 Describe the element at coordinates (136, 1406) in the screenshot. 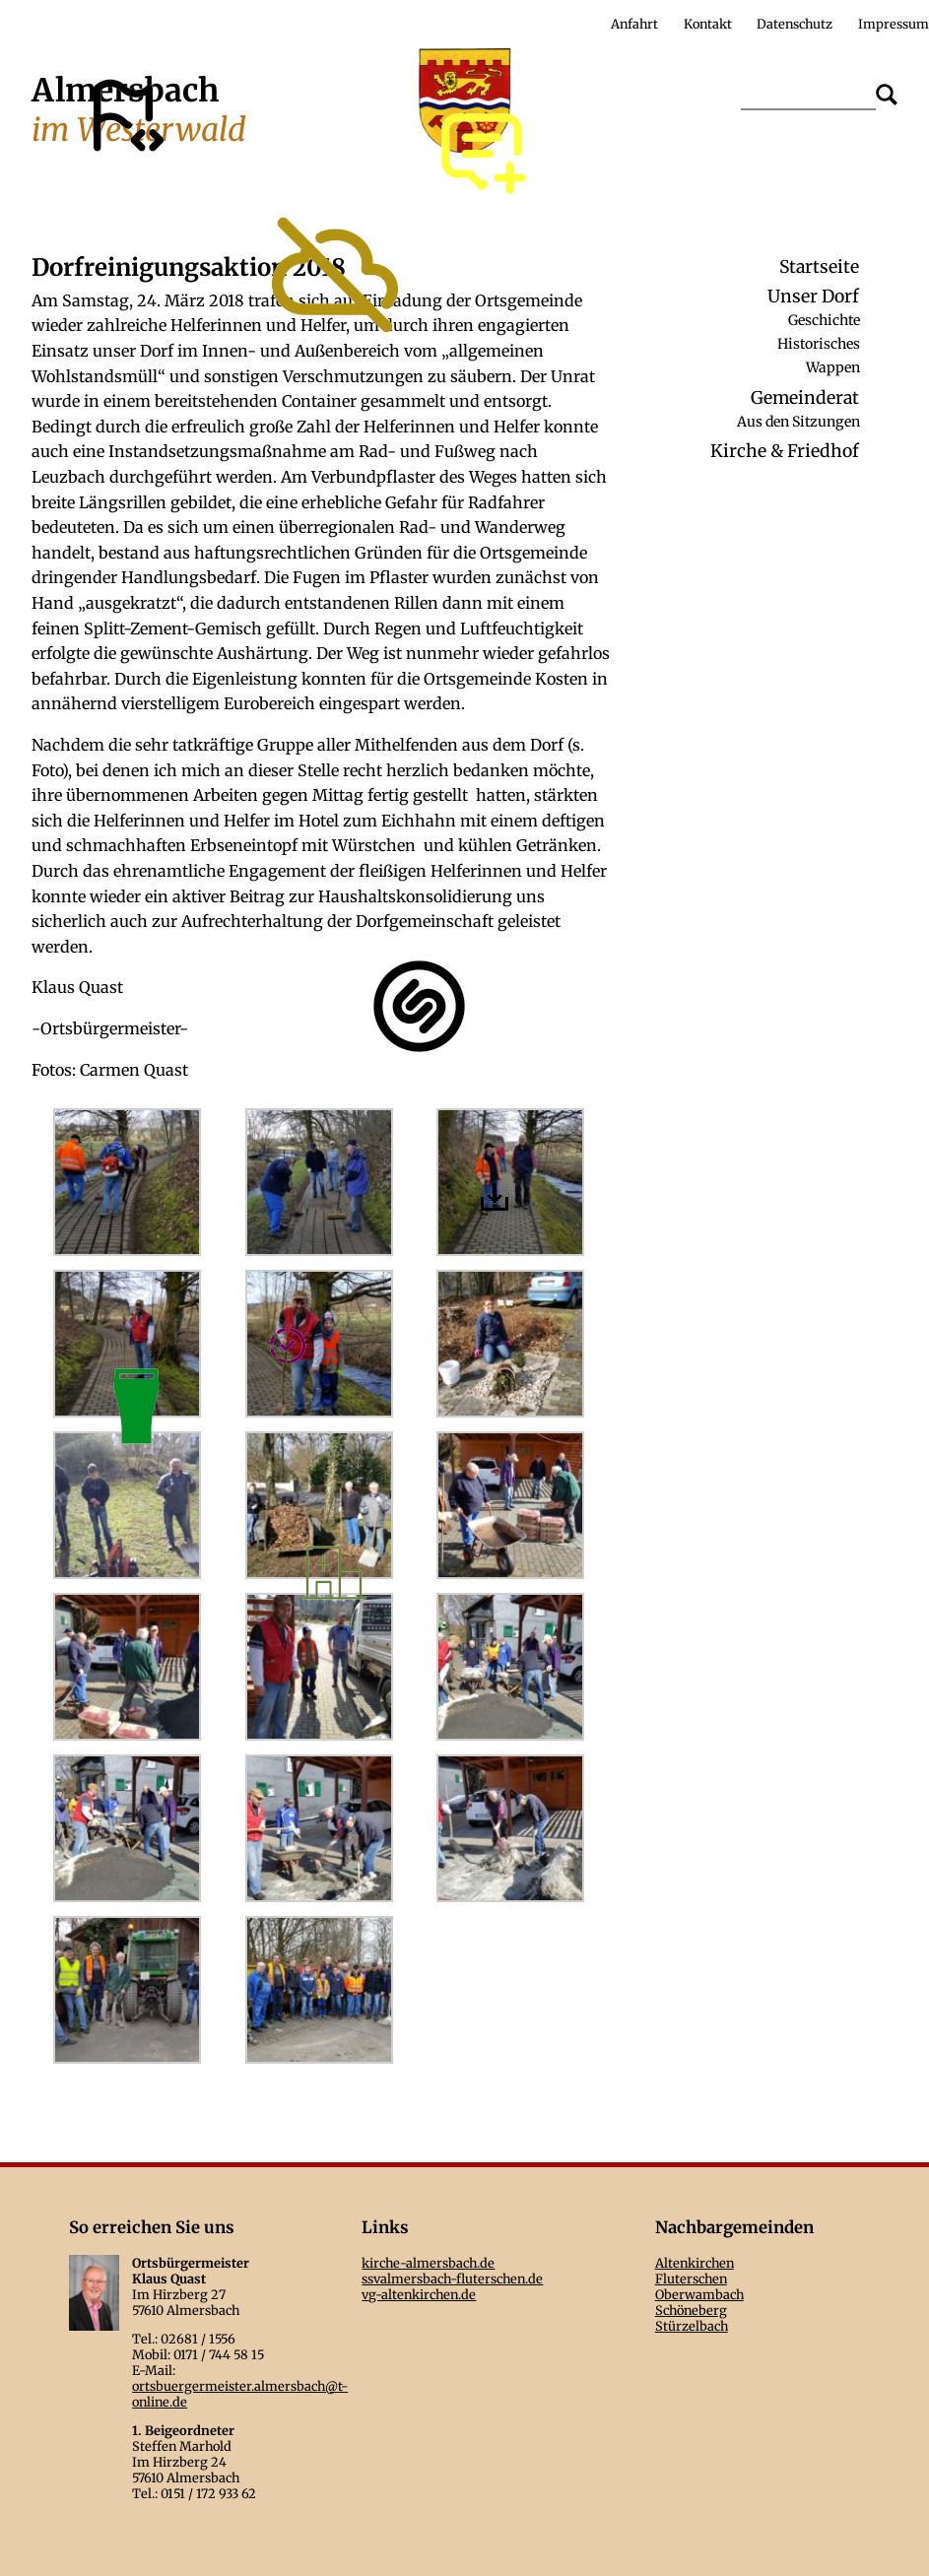

I see `view nearby pubs or bars` at that location.